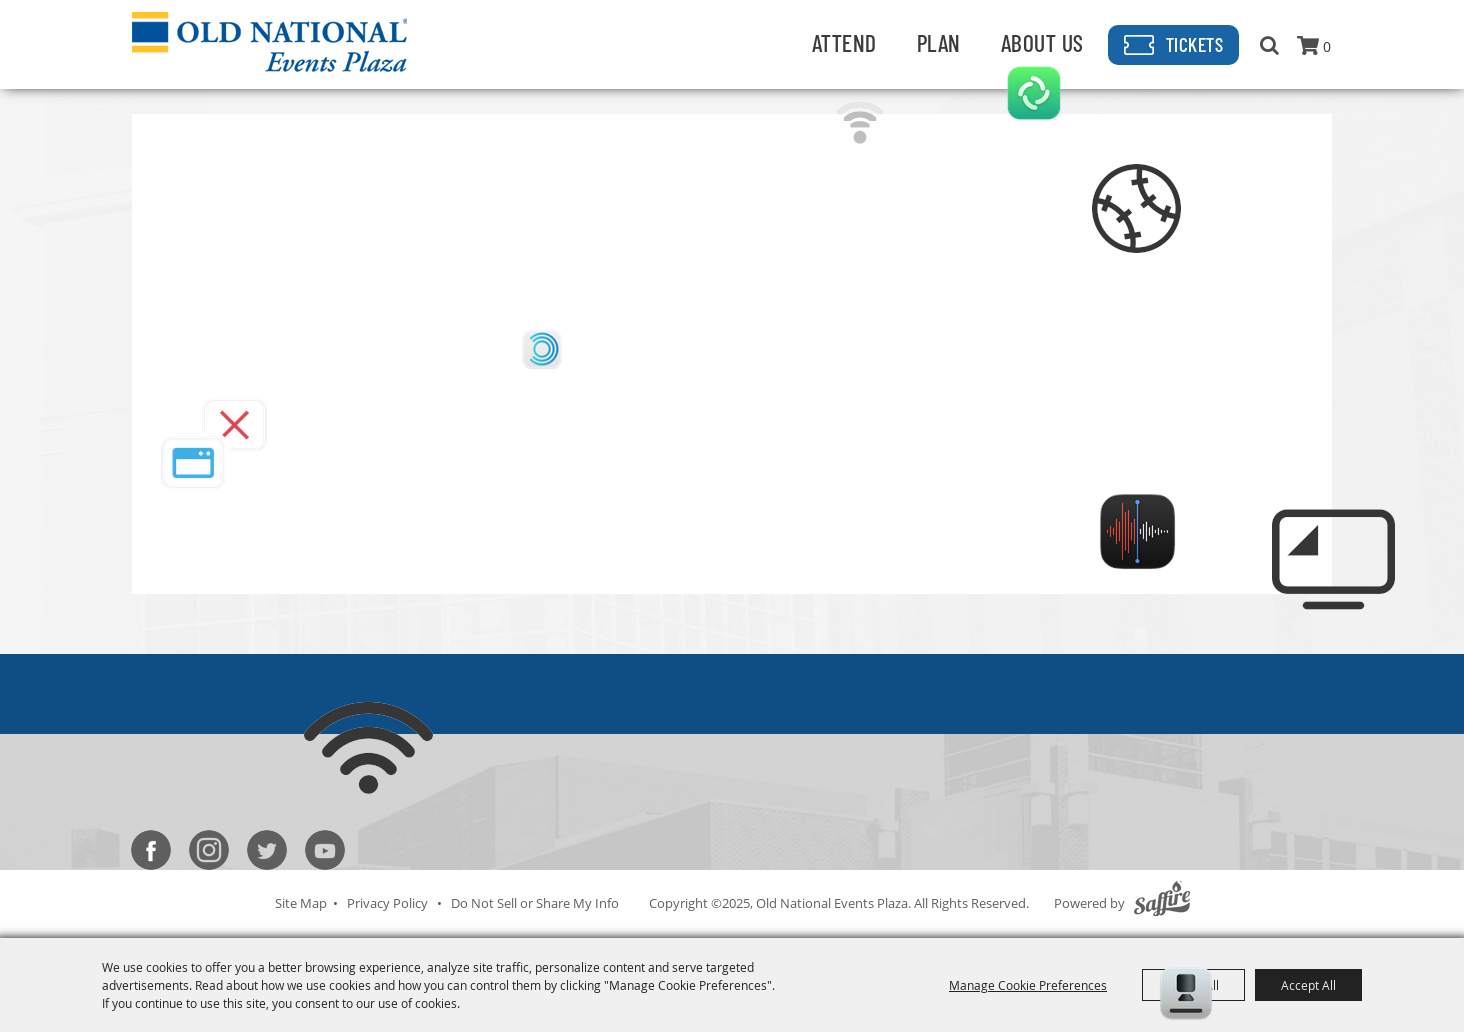  What do you see at coordinates (860, 121) in the screenshot?
I see `indicates a strong wireless network connection` at bounding box center [860, 121].